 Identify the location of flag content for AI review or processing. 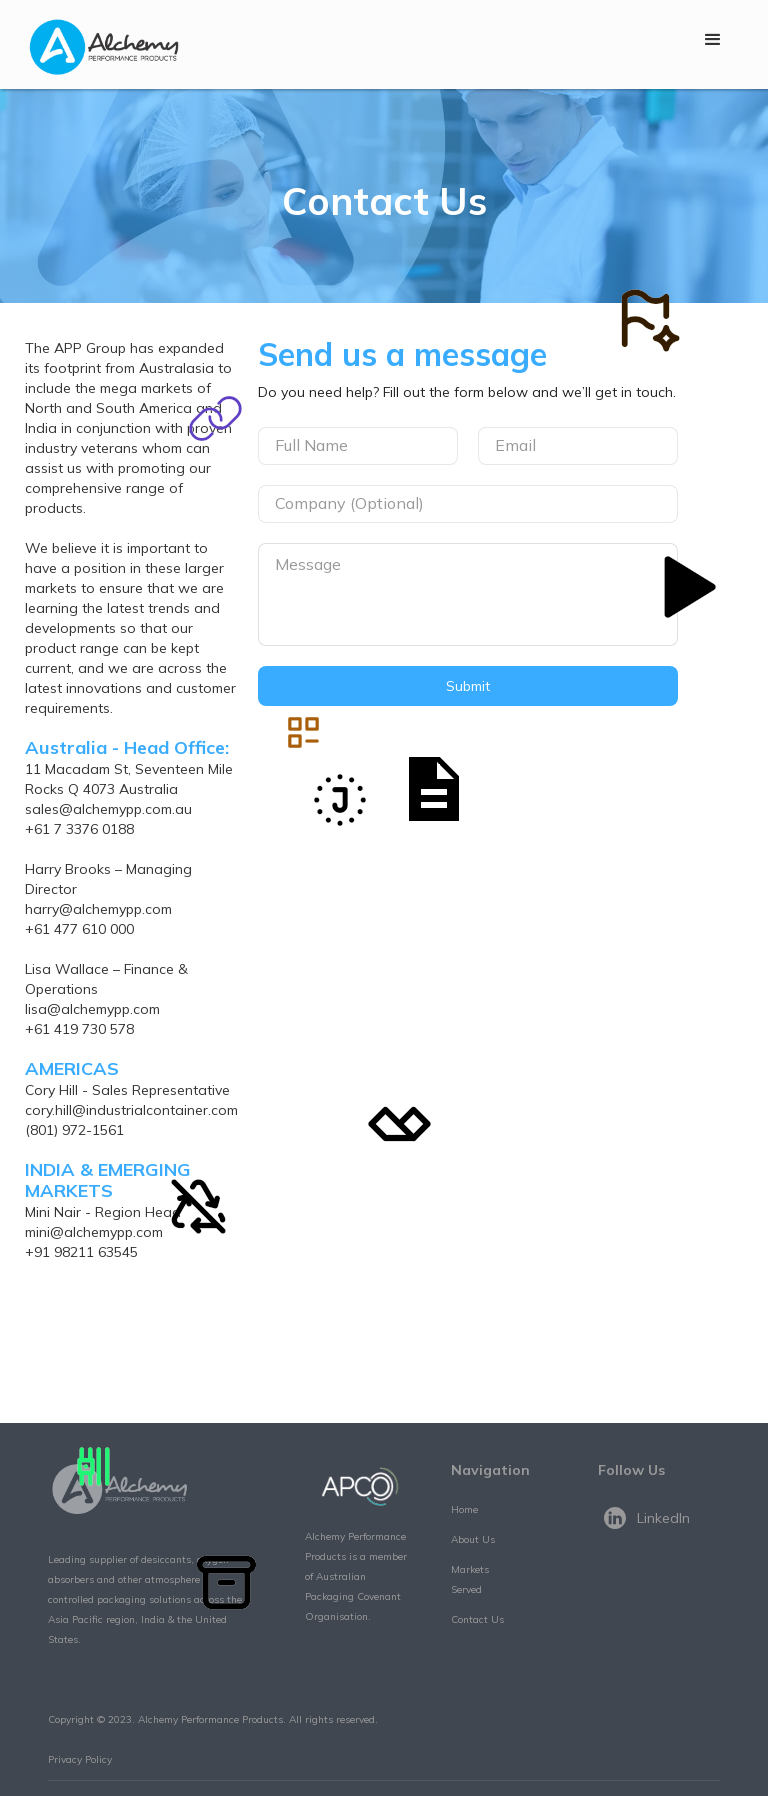
(645, 317).